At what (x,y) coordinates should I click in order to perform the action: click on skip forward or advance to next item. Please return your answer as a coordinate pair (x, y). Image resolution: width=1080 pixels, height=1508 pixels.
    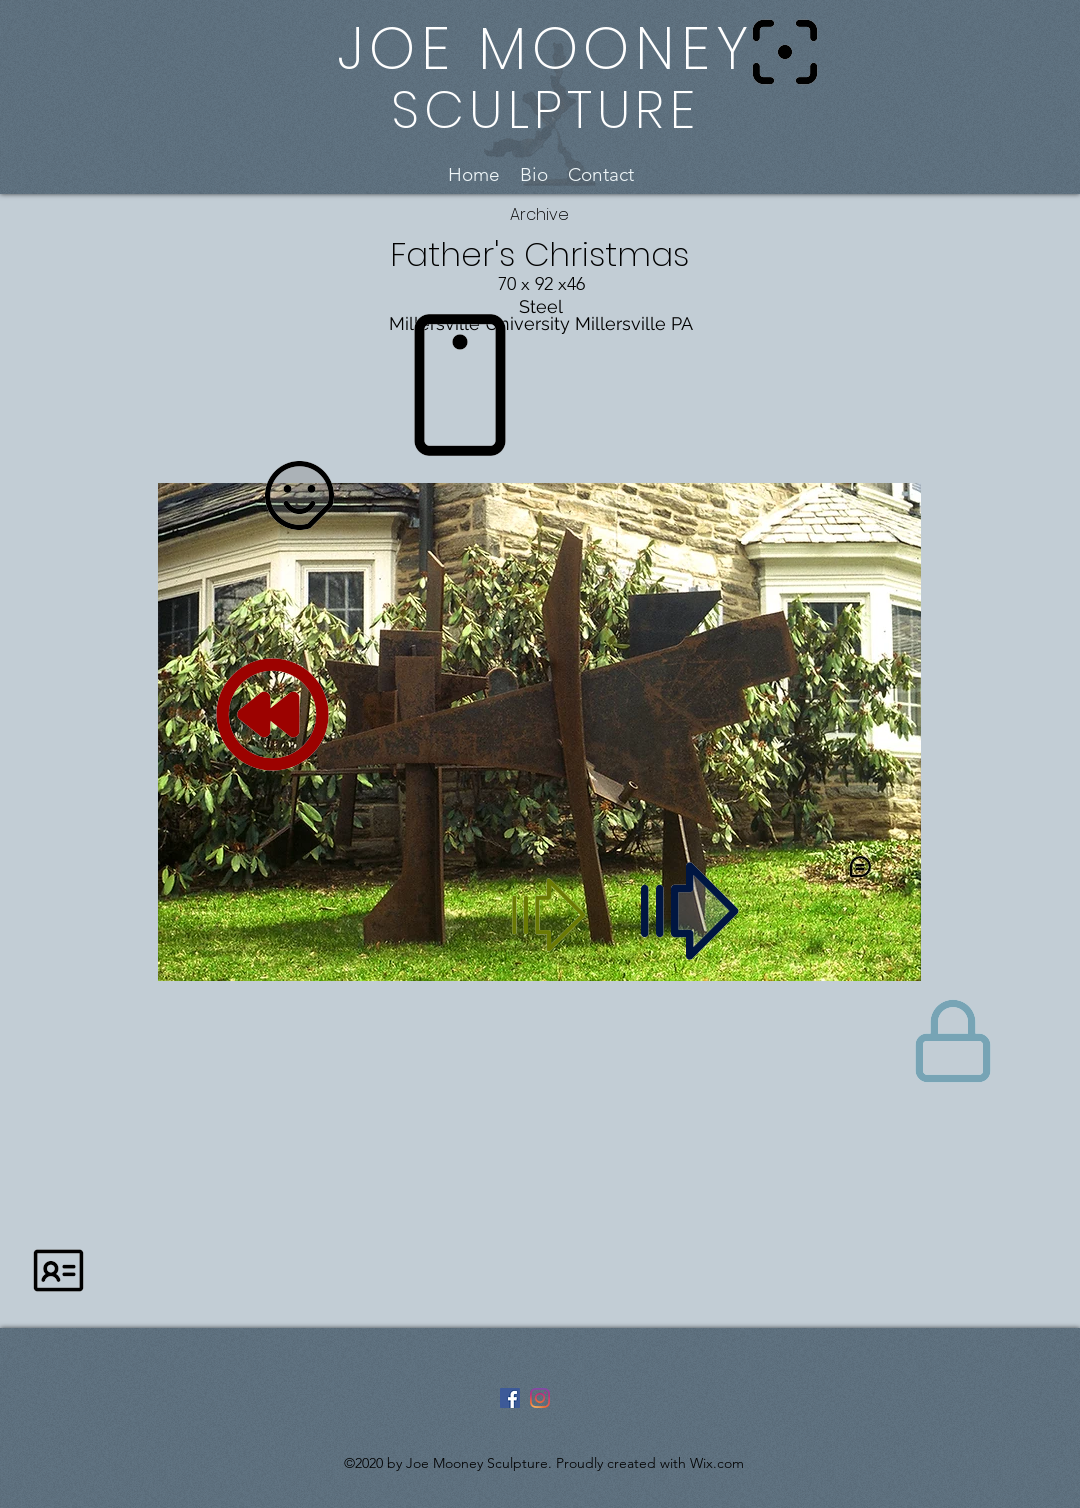
    Looking at the image, I should click on (686, 911).